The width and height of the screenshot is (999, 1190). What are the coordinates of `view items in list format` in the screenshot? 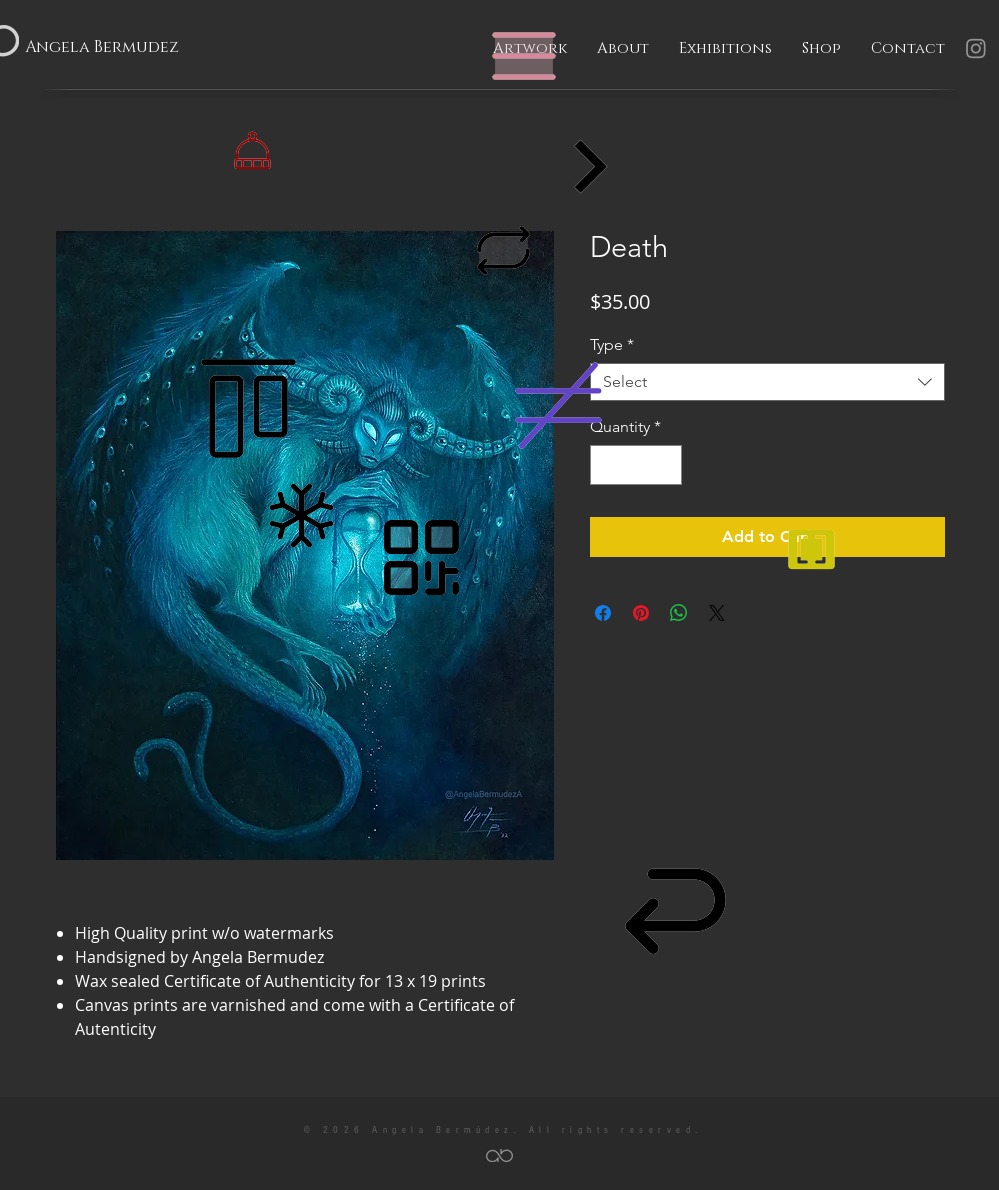 It's located at (524, 56).